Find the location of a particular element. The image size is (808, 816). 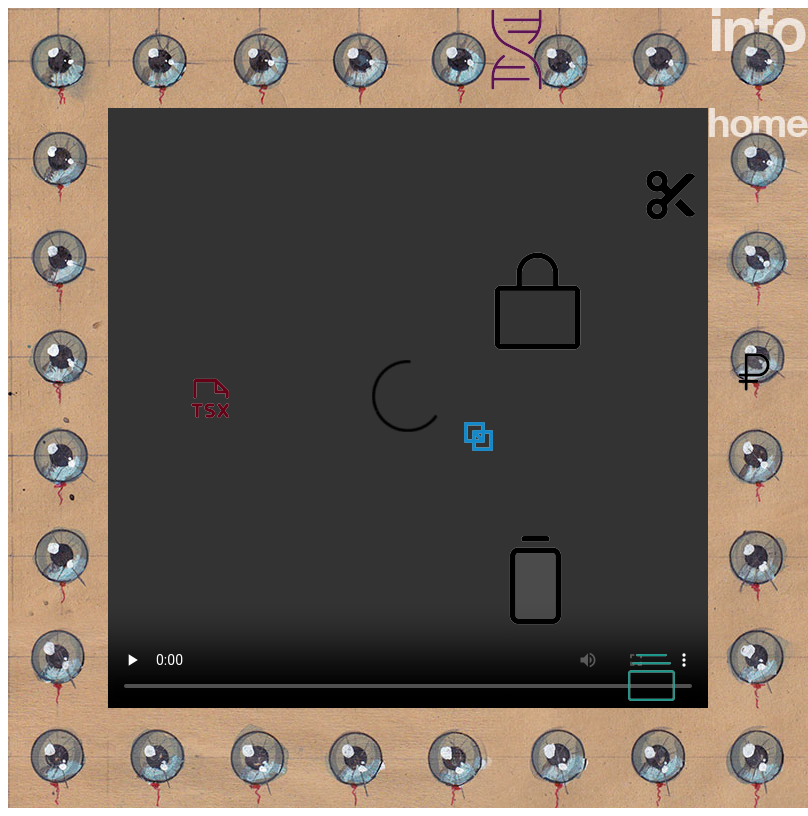

lock or secure this item is located at coordinates (537, 306).